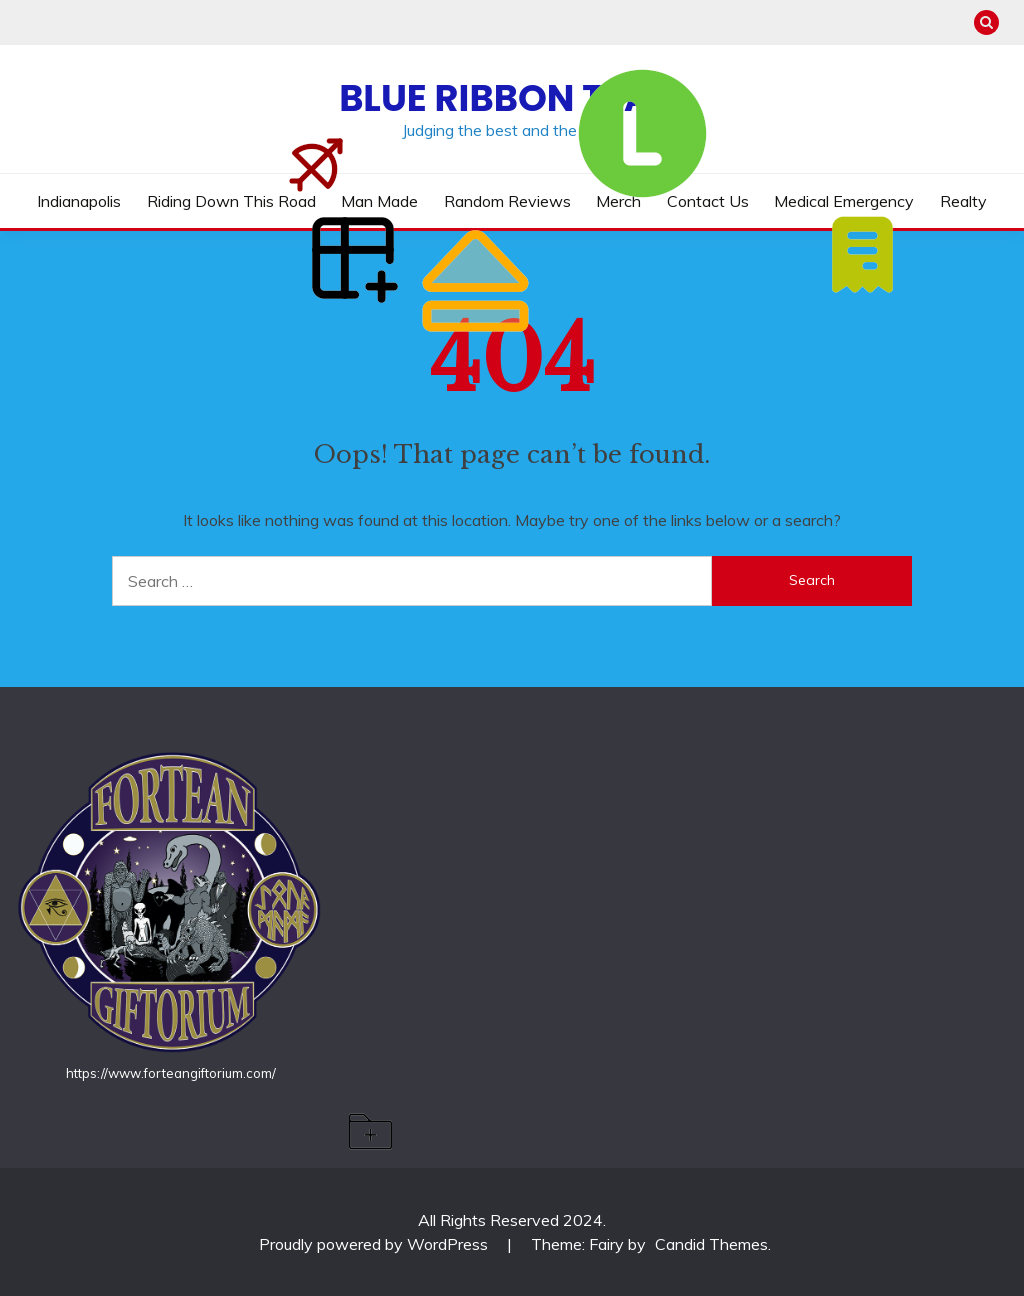 The width and height of the screenshot is (1024, 1296). What do you see at coordinates (862, 254) in the screenshot?
I see `view purchase receipt or transaction history` at bounding box center [862, 254].